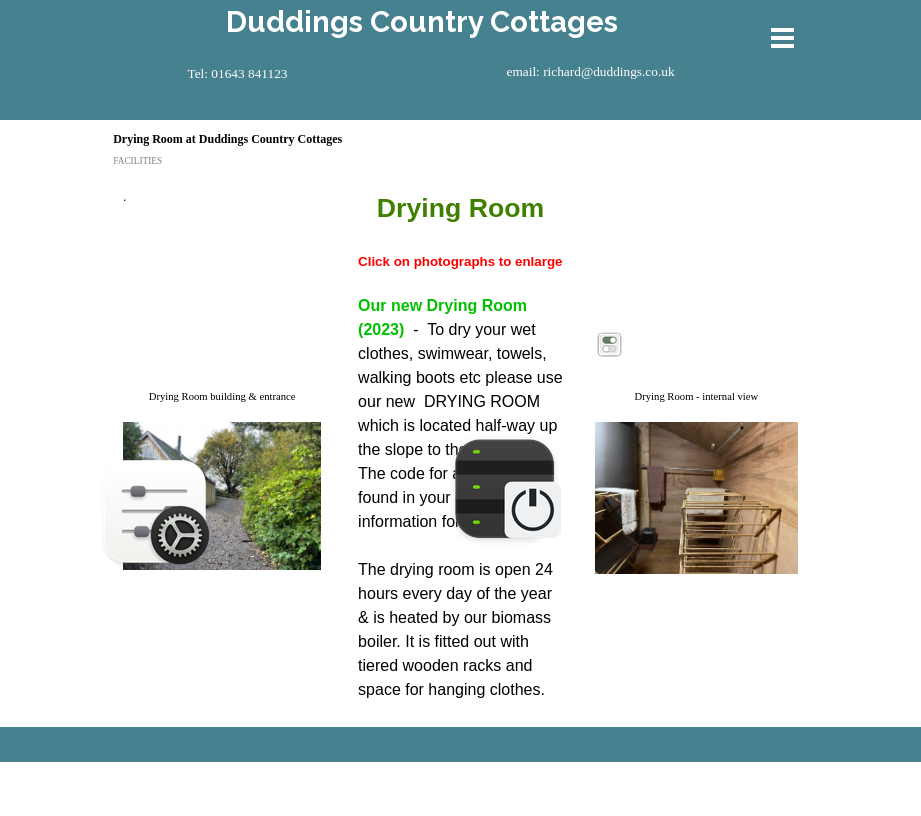 This screenshot has width=921, height=816. What do you see at coordinates (505, 490) in the screenshot?
I see `configure network boot server settings` at bounding box center [505, 490].